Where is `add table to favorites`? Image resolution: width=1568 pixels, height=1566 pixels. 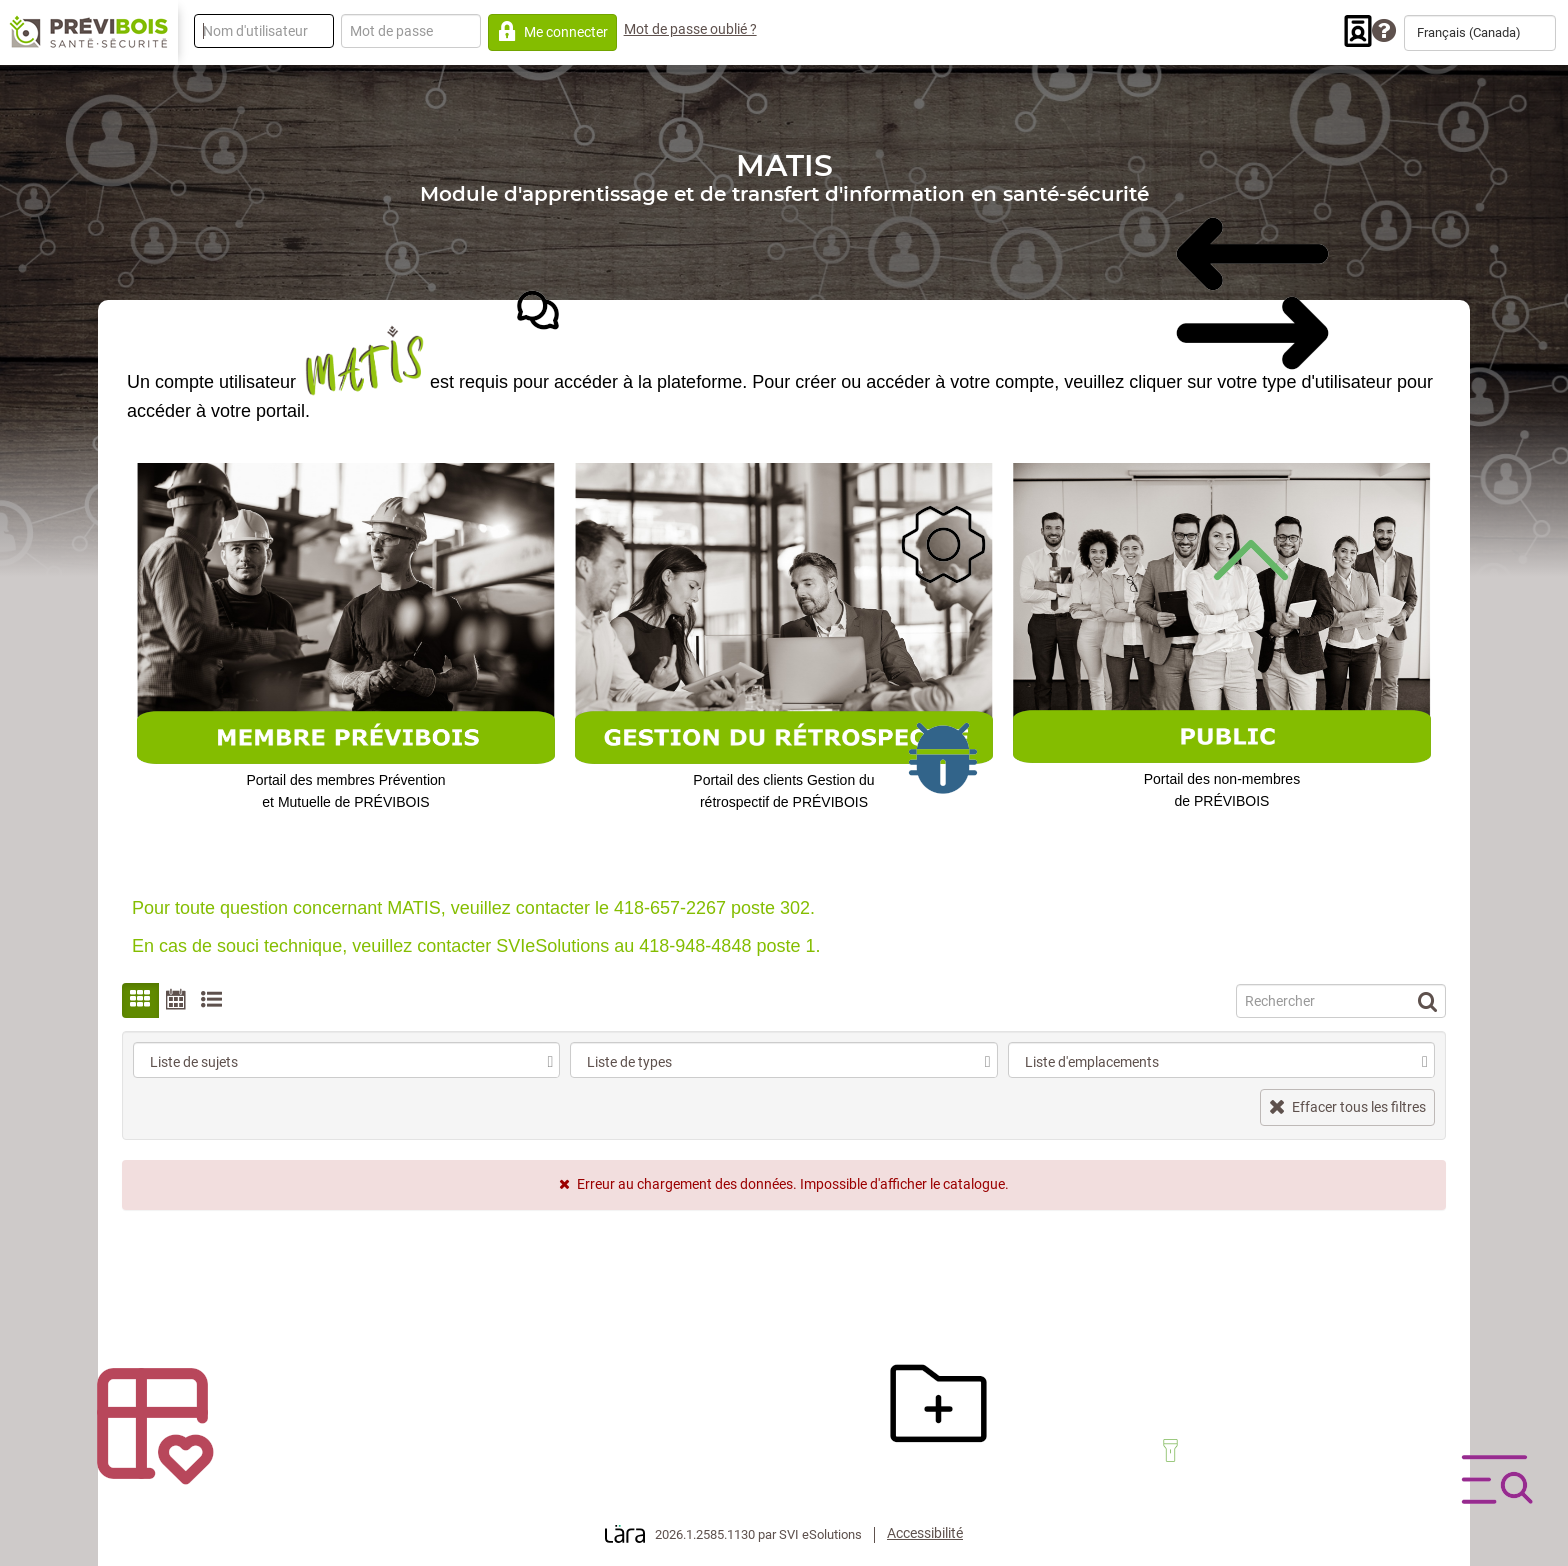
add table to favorites is located at coordinates (152, 1423).